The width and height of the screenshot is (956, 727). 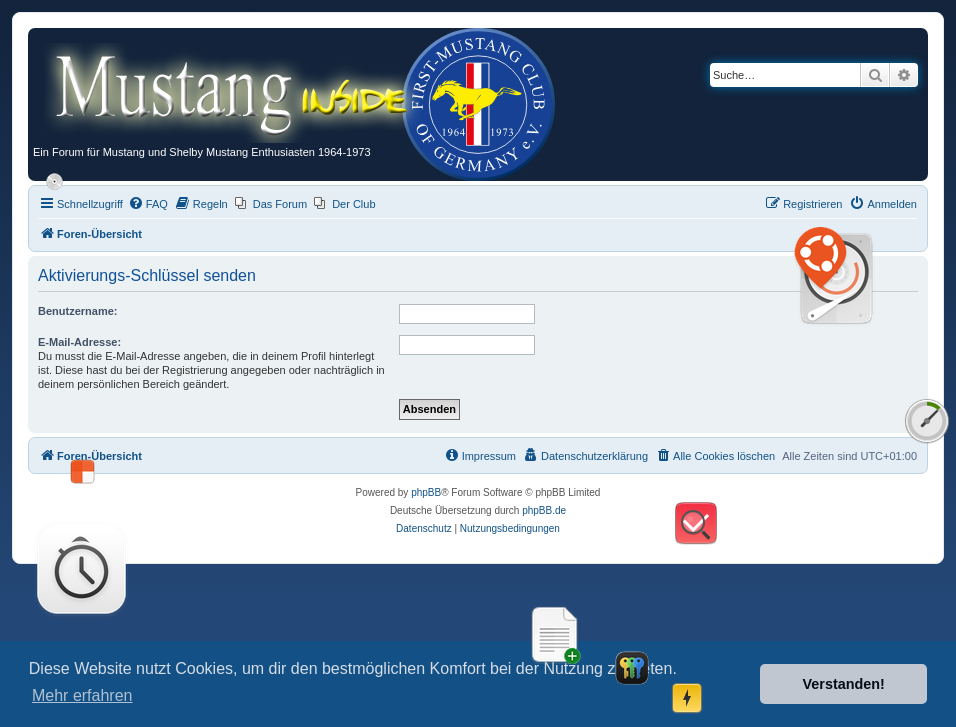 I want to click on open sysprof system profiler, so click(x=927, y=421).